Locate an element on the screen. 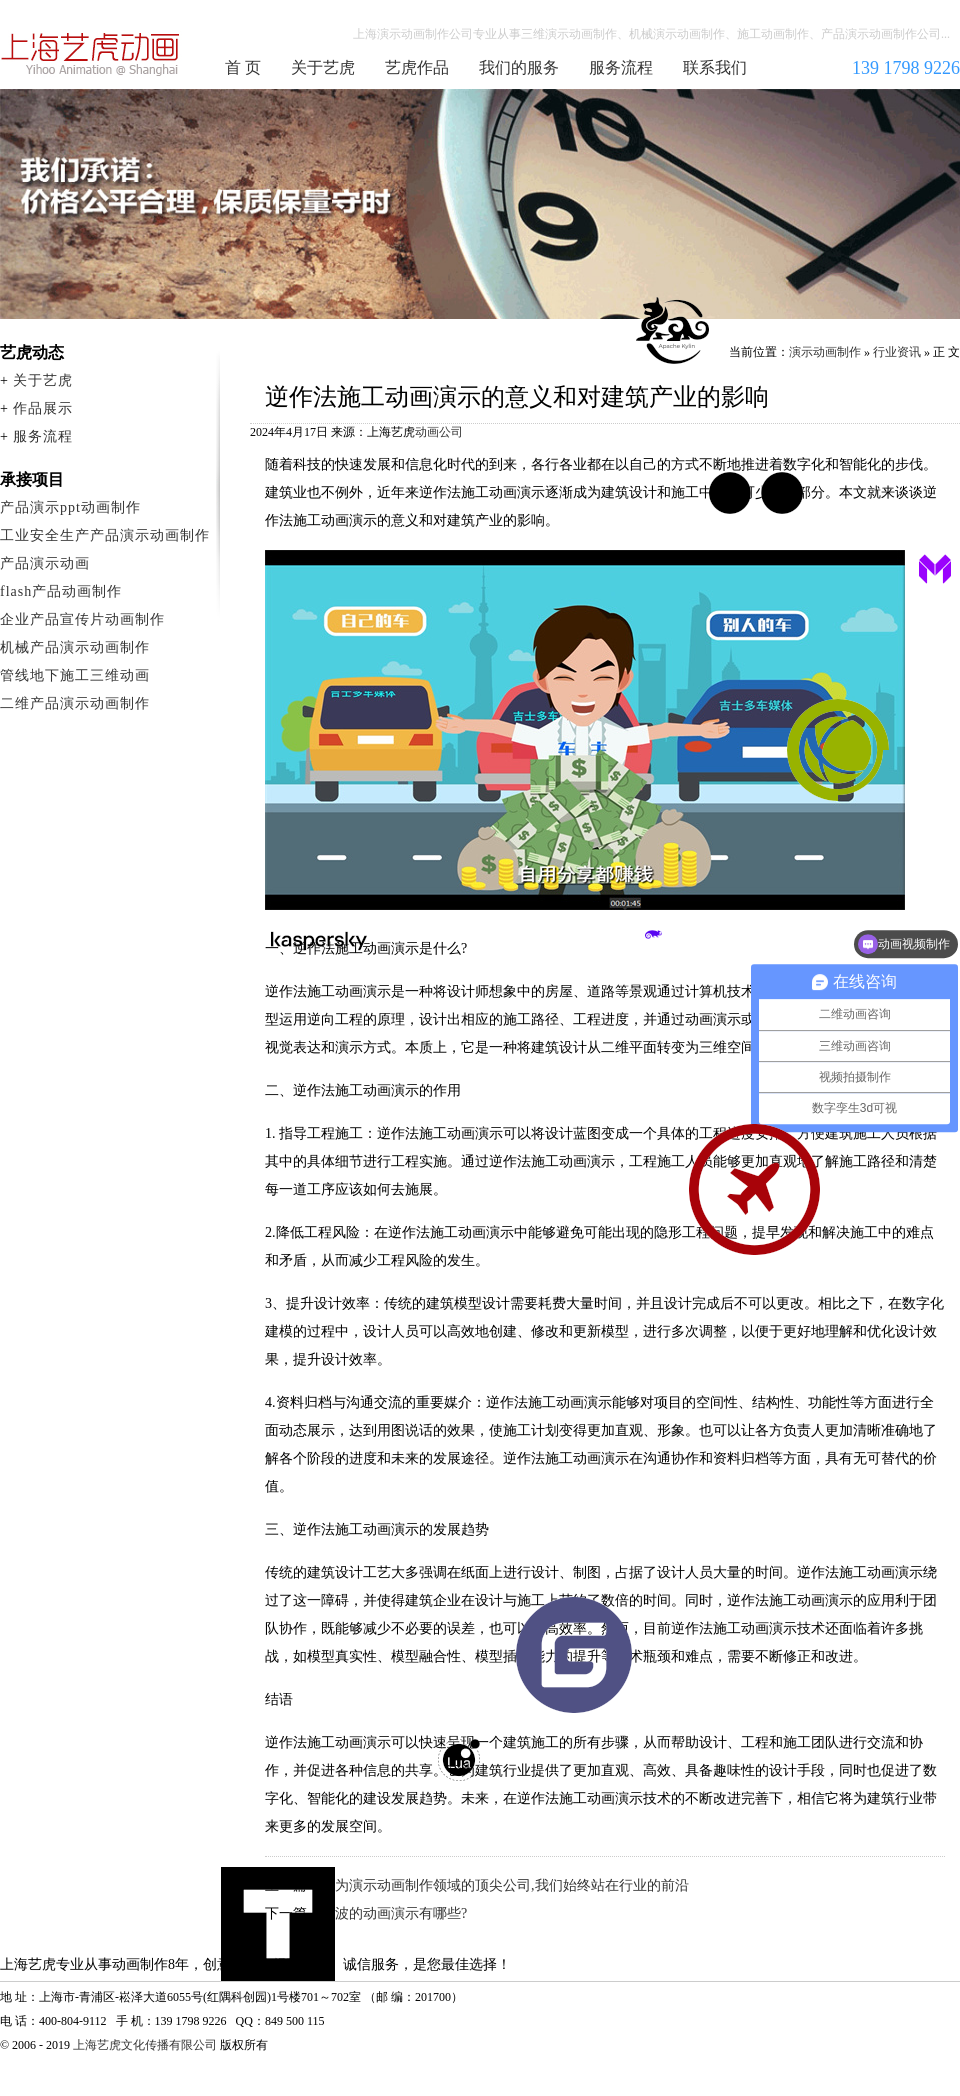  kaspersky antivirus app is located at coordinates (319, 941).